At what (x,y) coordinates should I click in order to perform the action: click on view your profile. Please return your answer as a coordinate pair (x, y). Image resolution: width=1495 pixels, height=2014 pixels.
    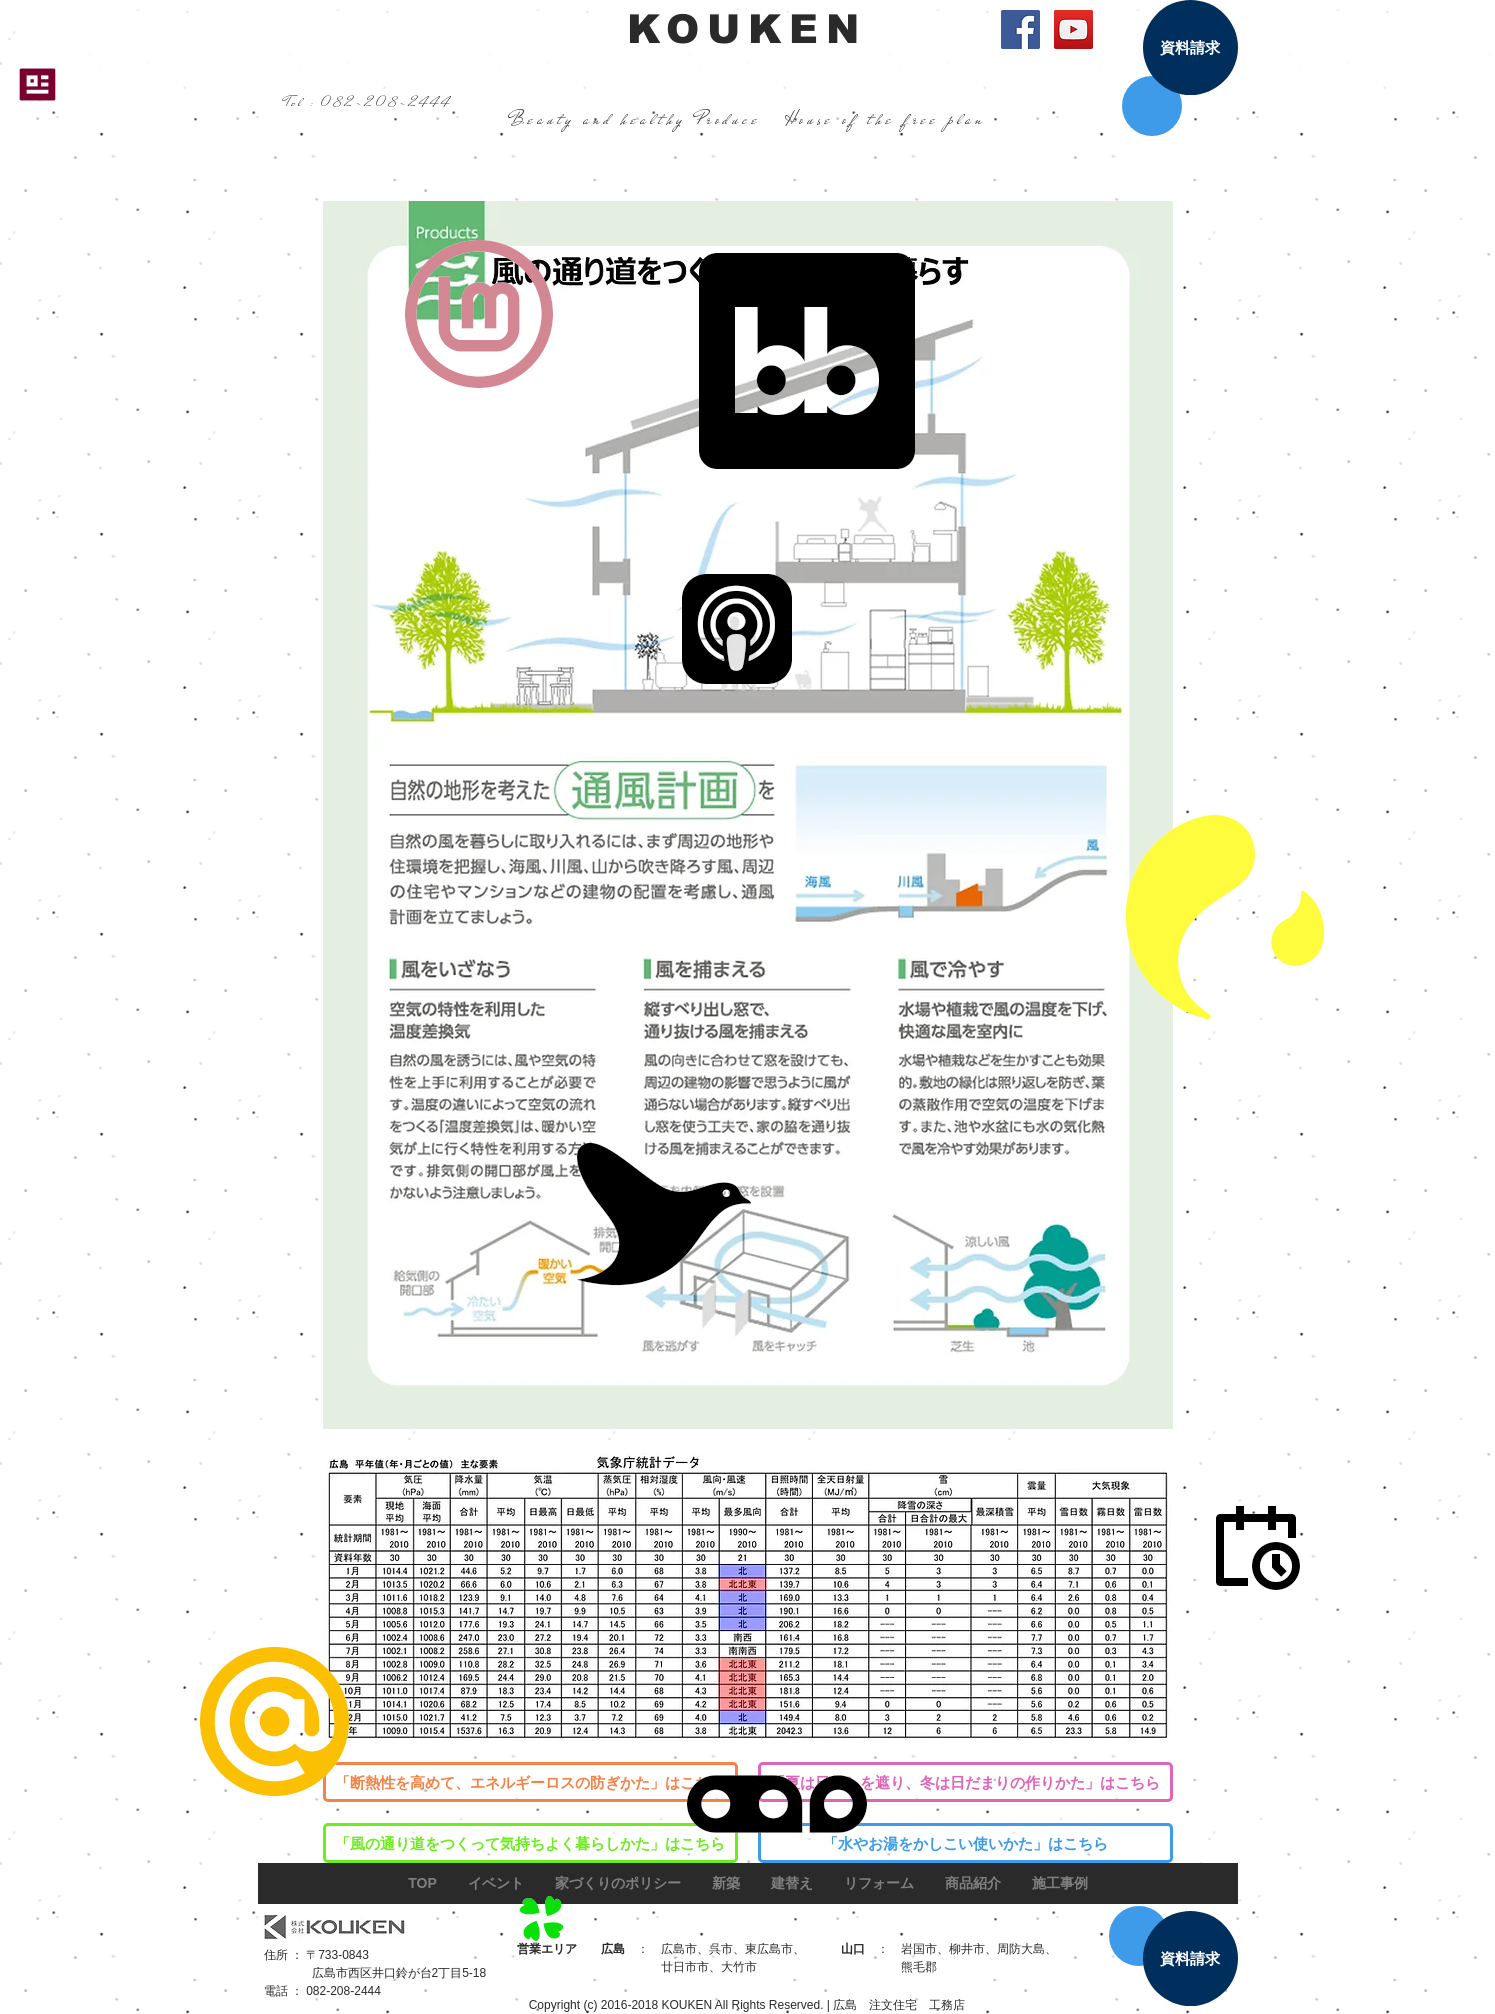
    Looking at the image, I should click on (37, 84).